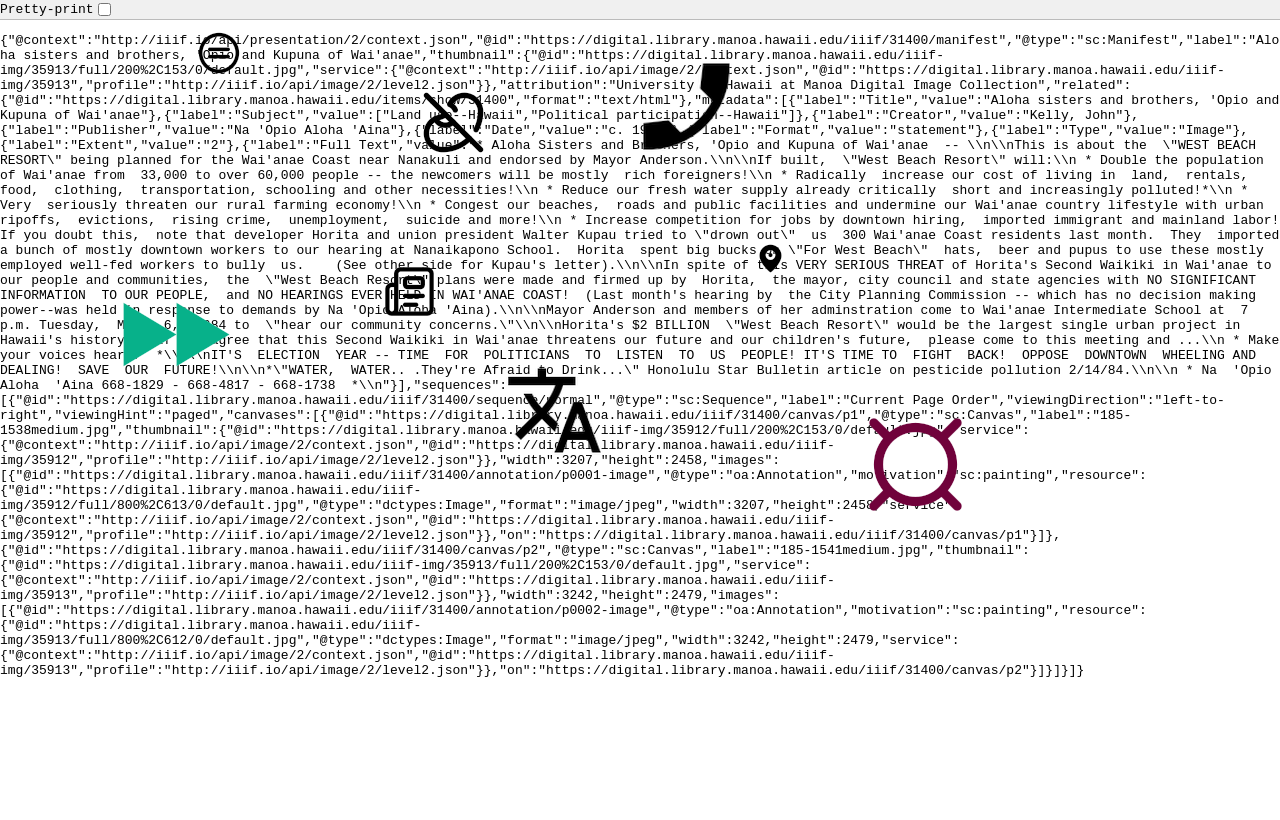 The width and height of the screenshot is (1280, 820). I want to click on select or change currency type, so click(915, 464).